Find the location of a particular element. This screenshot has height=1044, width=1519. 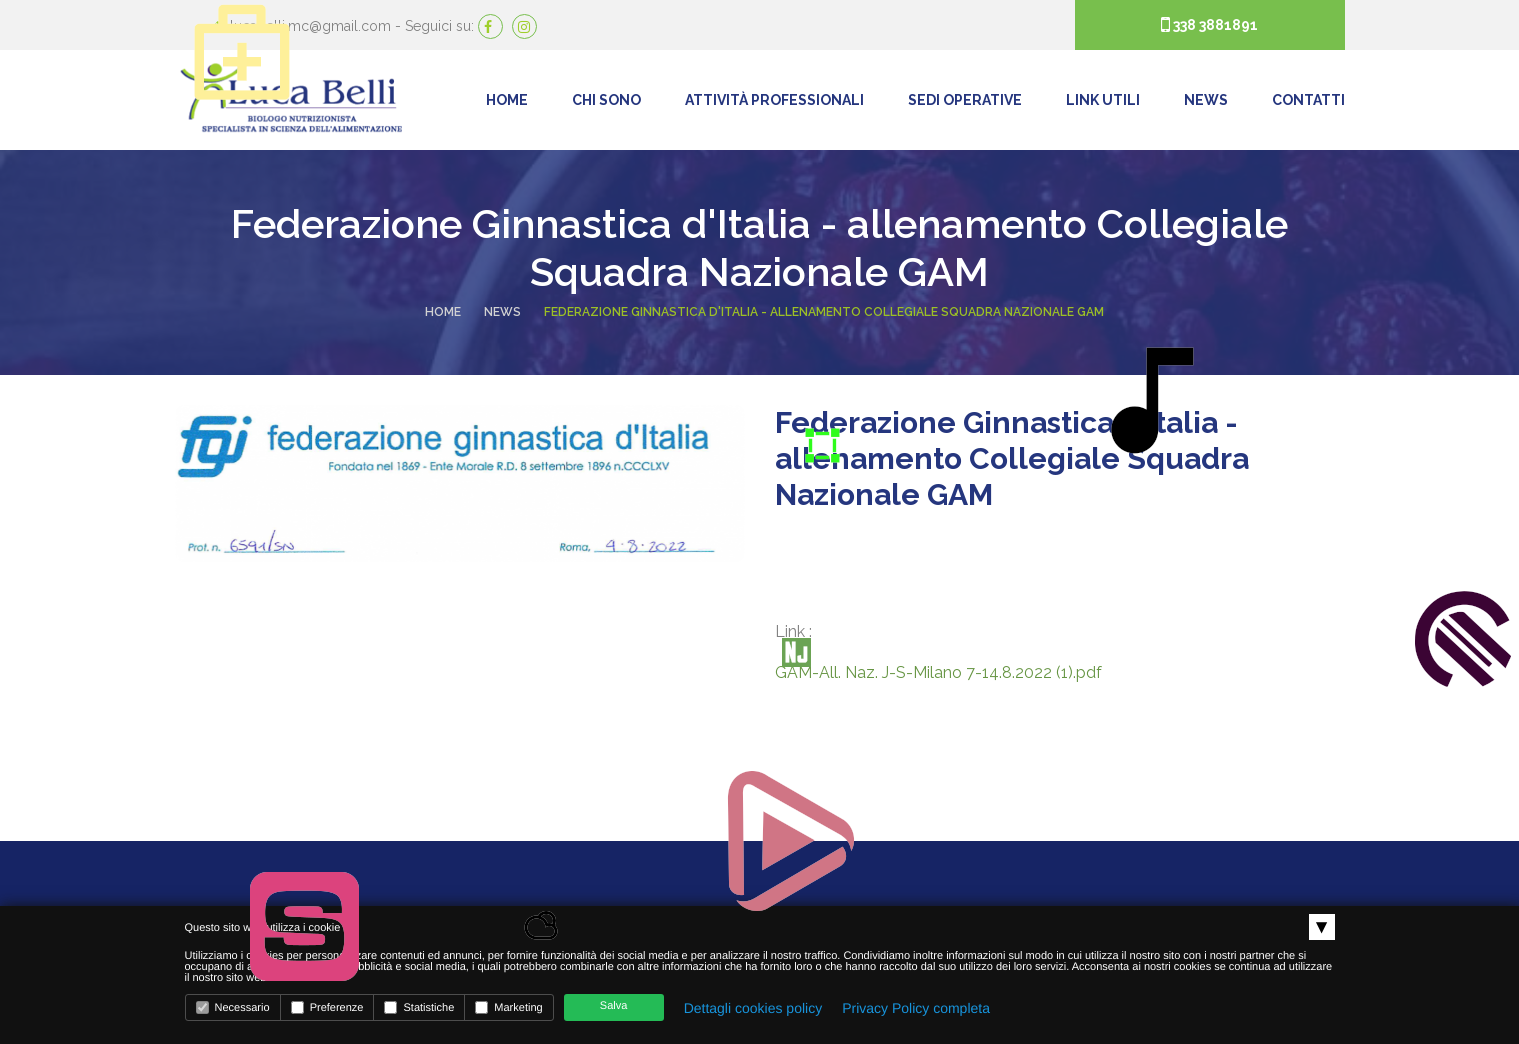

open radarr movie management app is located at coordinates (791, 841).